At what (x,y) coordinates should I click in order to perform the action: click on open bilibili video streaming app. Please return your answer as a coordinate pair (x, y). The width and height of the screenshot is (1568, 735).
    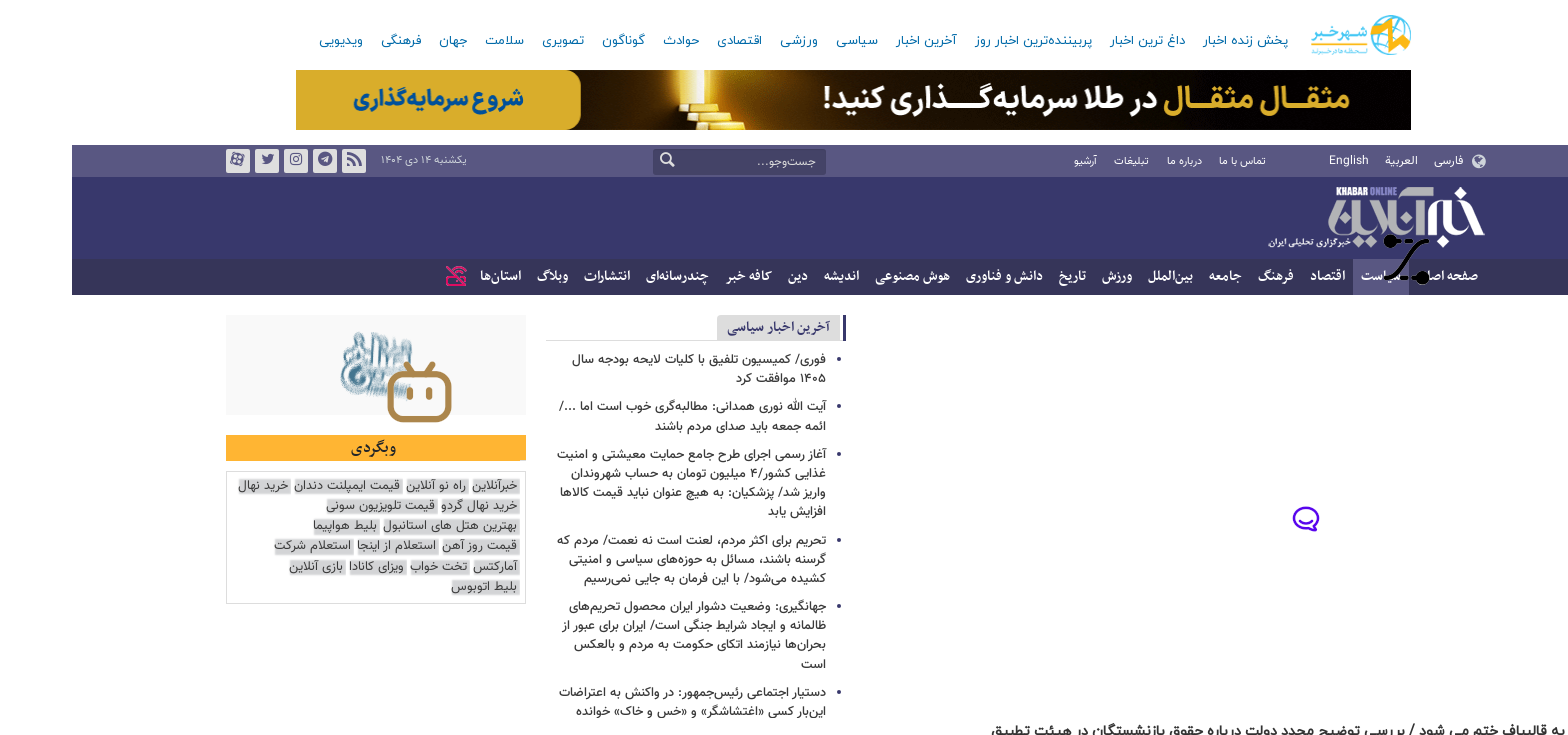
    Looking at the image, I should click on (419, 393).